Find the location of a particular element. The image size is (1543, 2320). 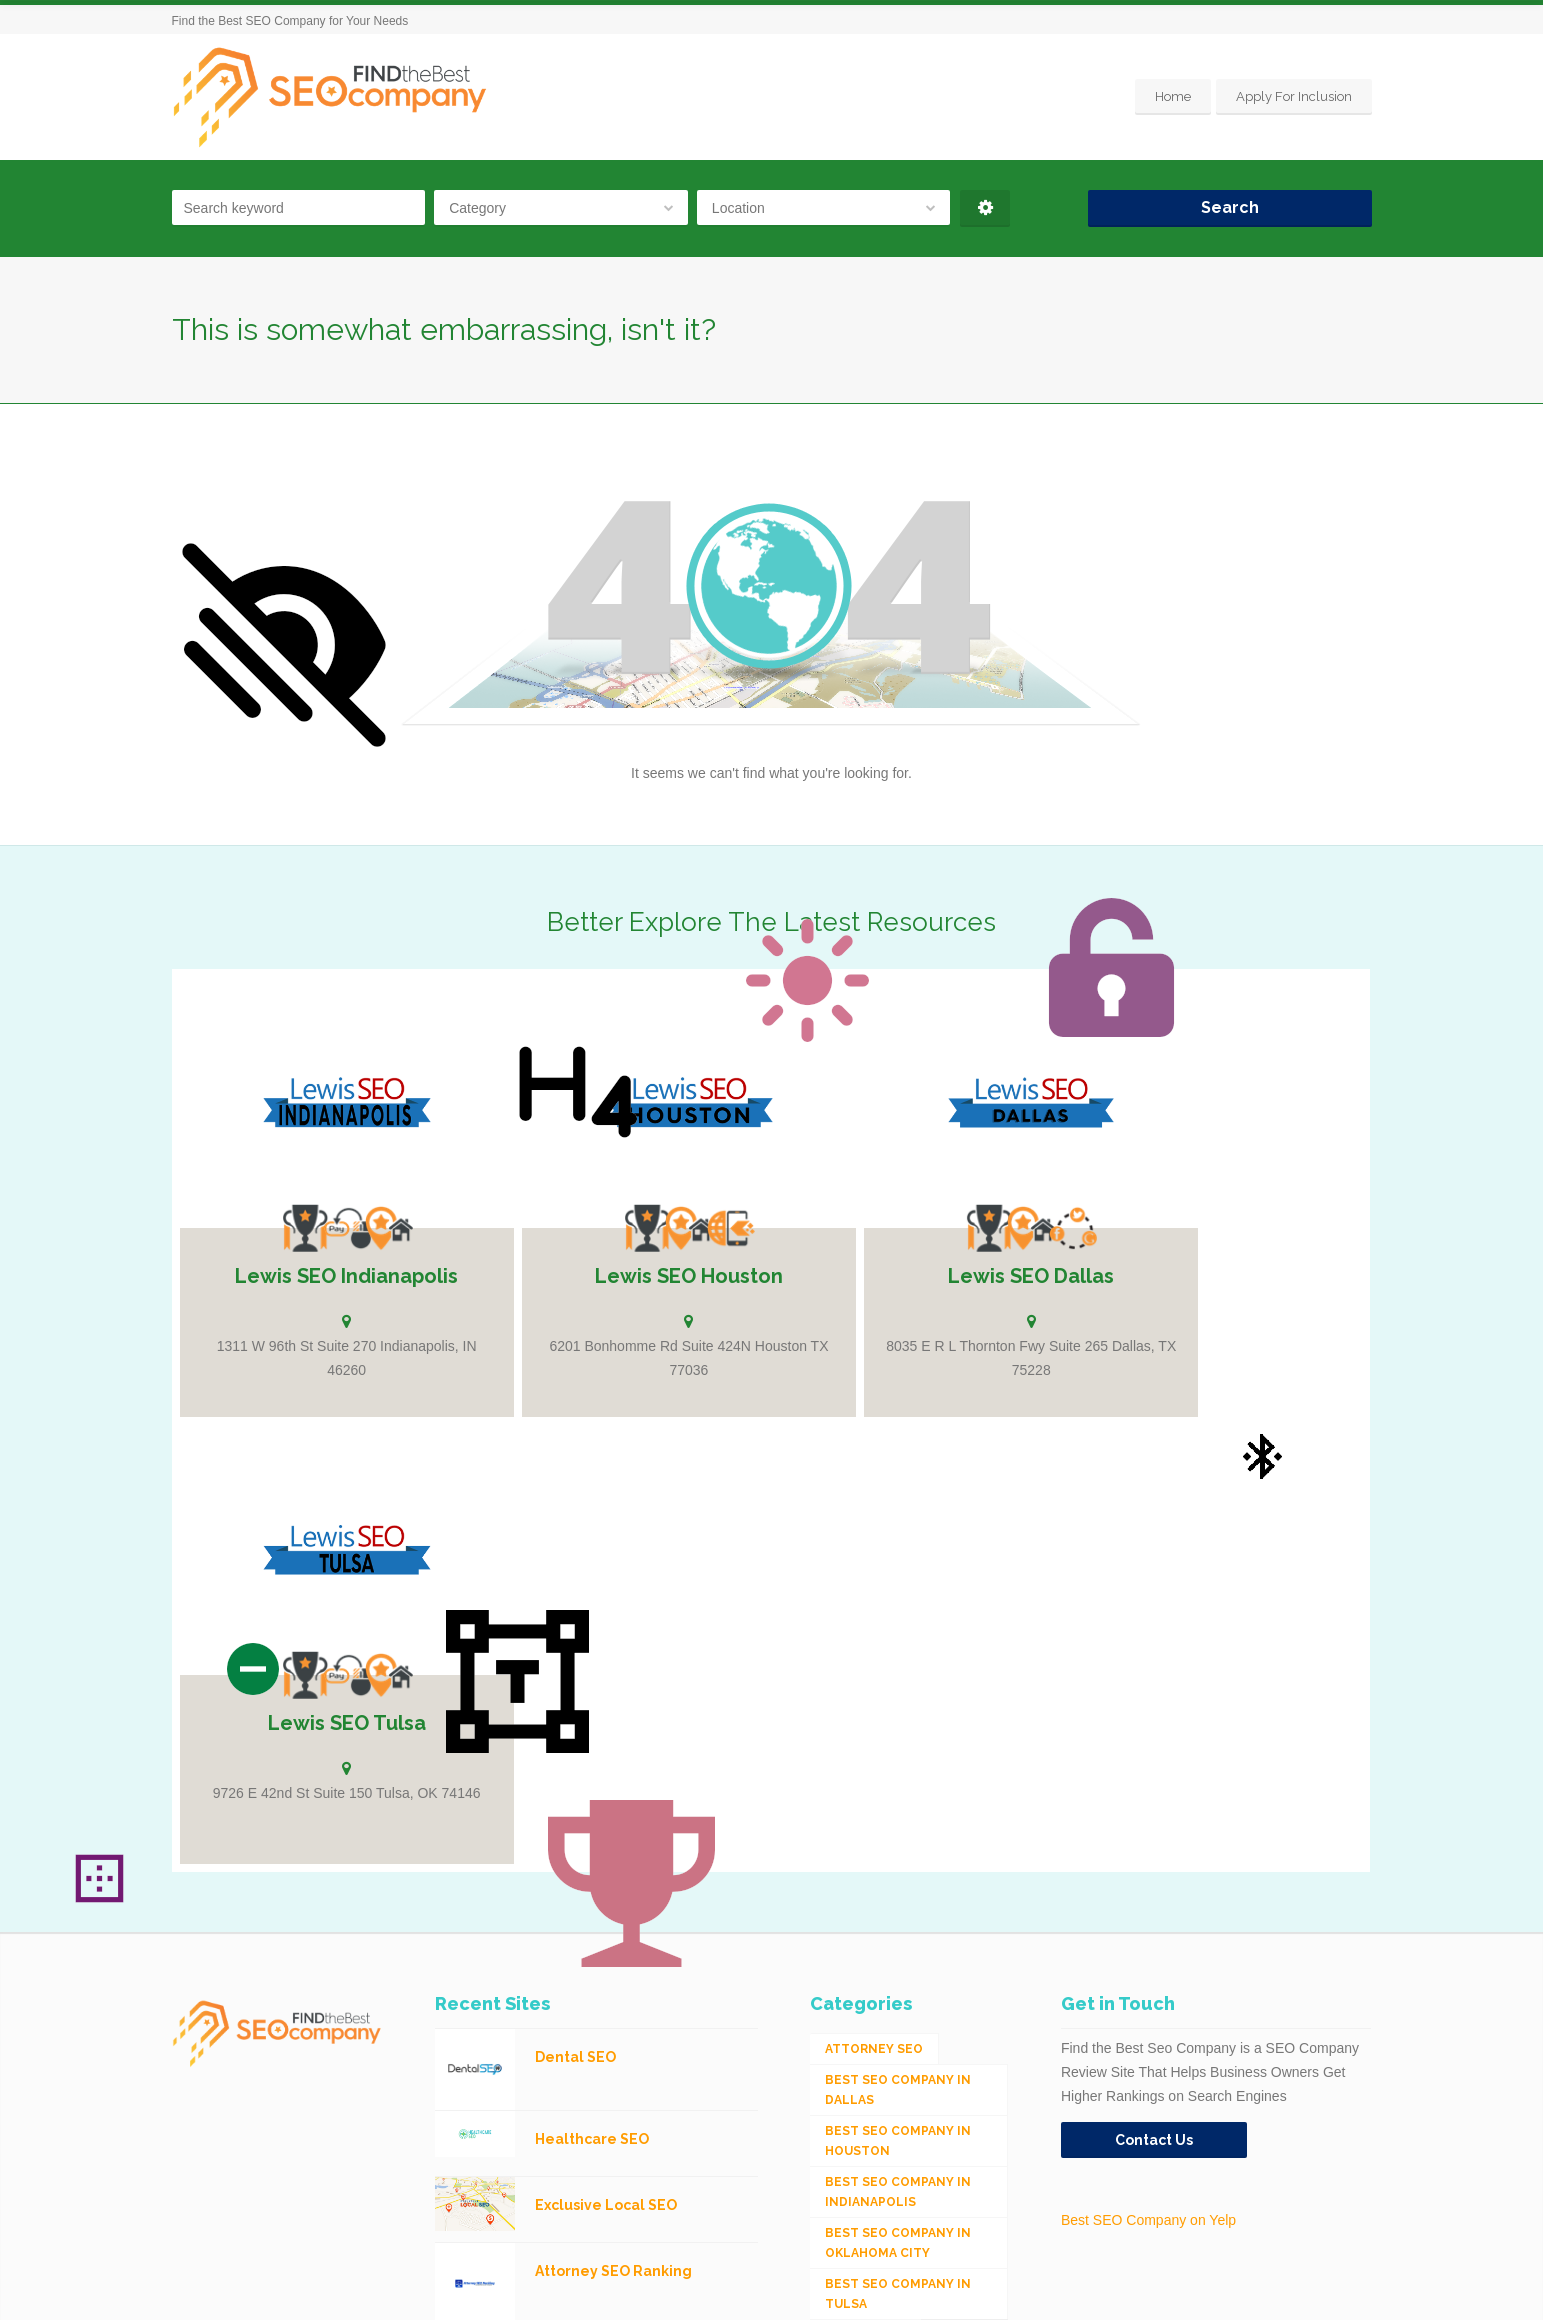

apply outer border to selection is located at coordinates (99, 1878).